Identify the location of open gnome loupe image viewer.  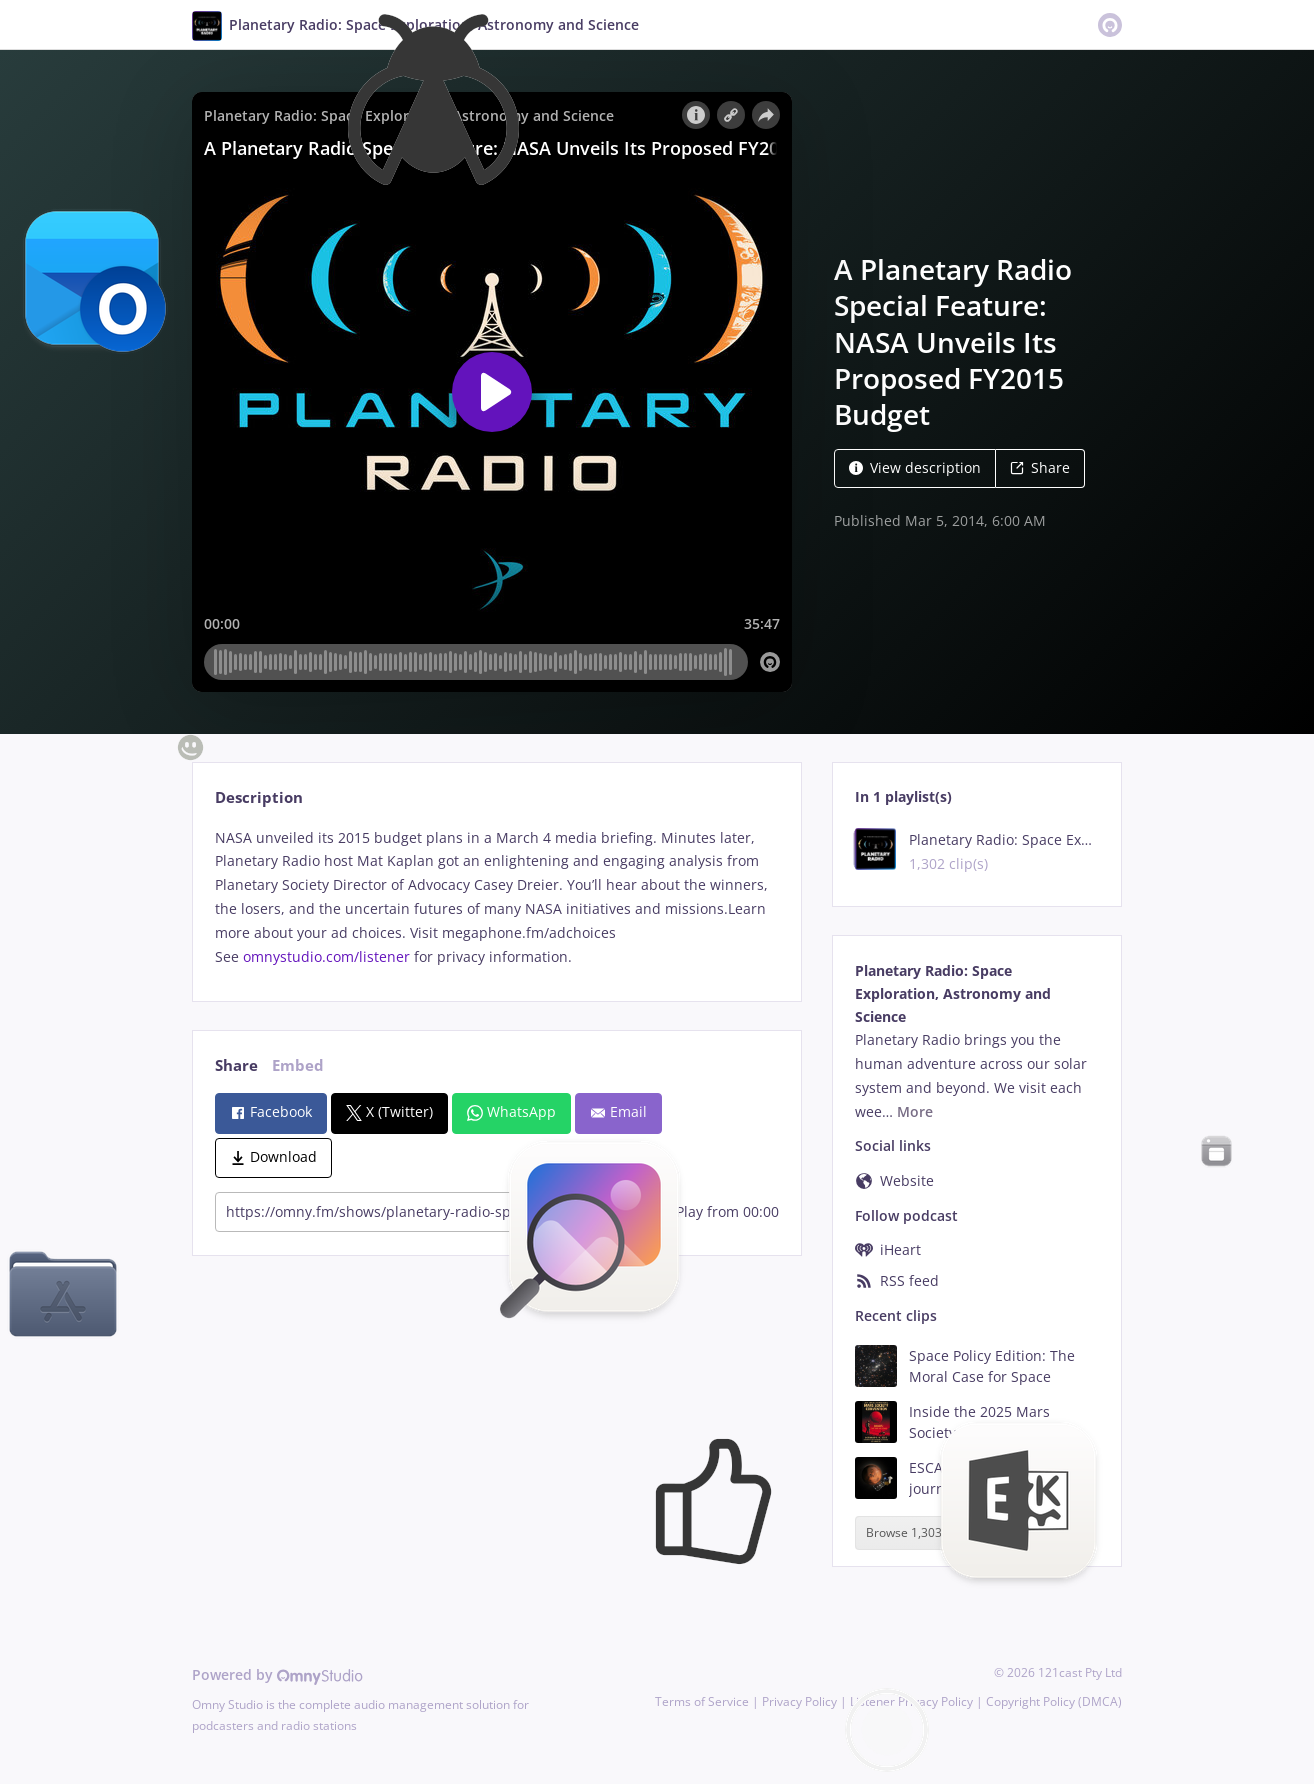
(594, 1227).